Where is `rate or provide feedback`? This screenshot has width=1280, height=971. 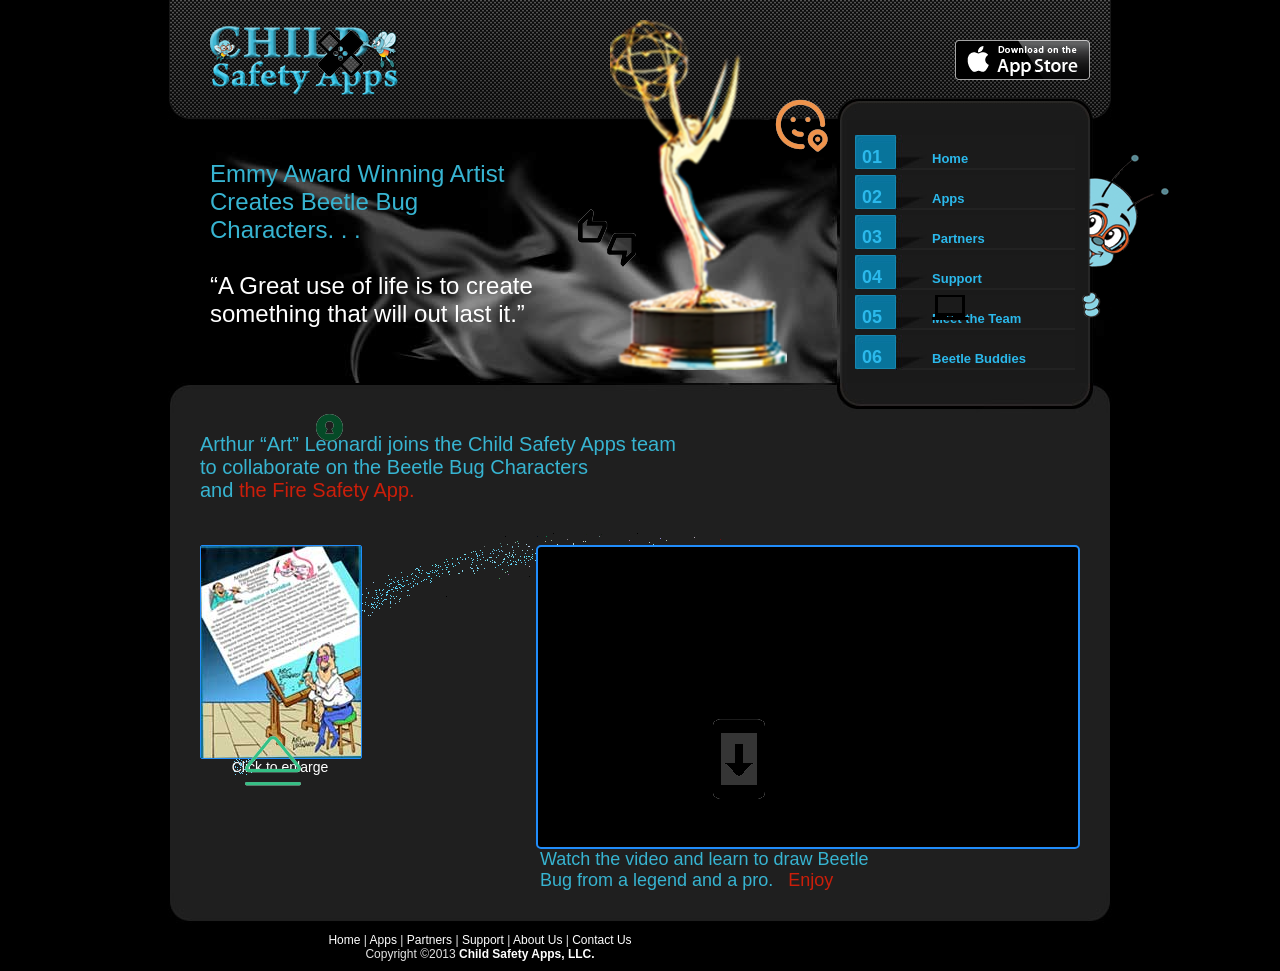
rate or provide feedback is located at coordinates (607, 238).